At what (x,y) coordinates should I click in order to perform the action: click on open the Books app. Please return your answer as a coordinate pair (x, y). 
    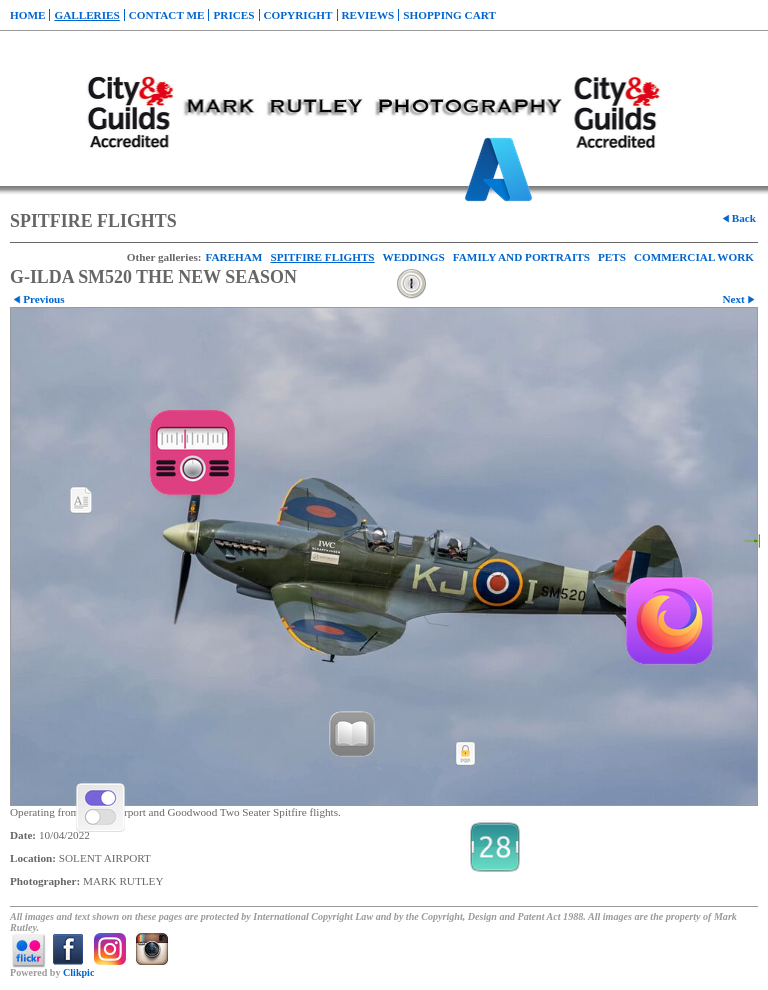
    Looking at the image, I should click on (352, 734).